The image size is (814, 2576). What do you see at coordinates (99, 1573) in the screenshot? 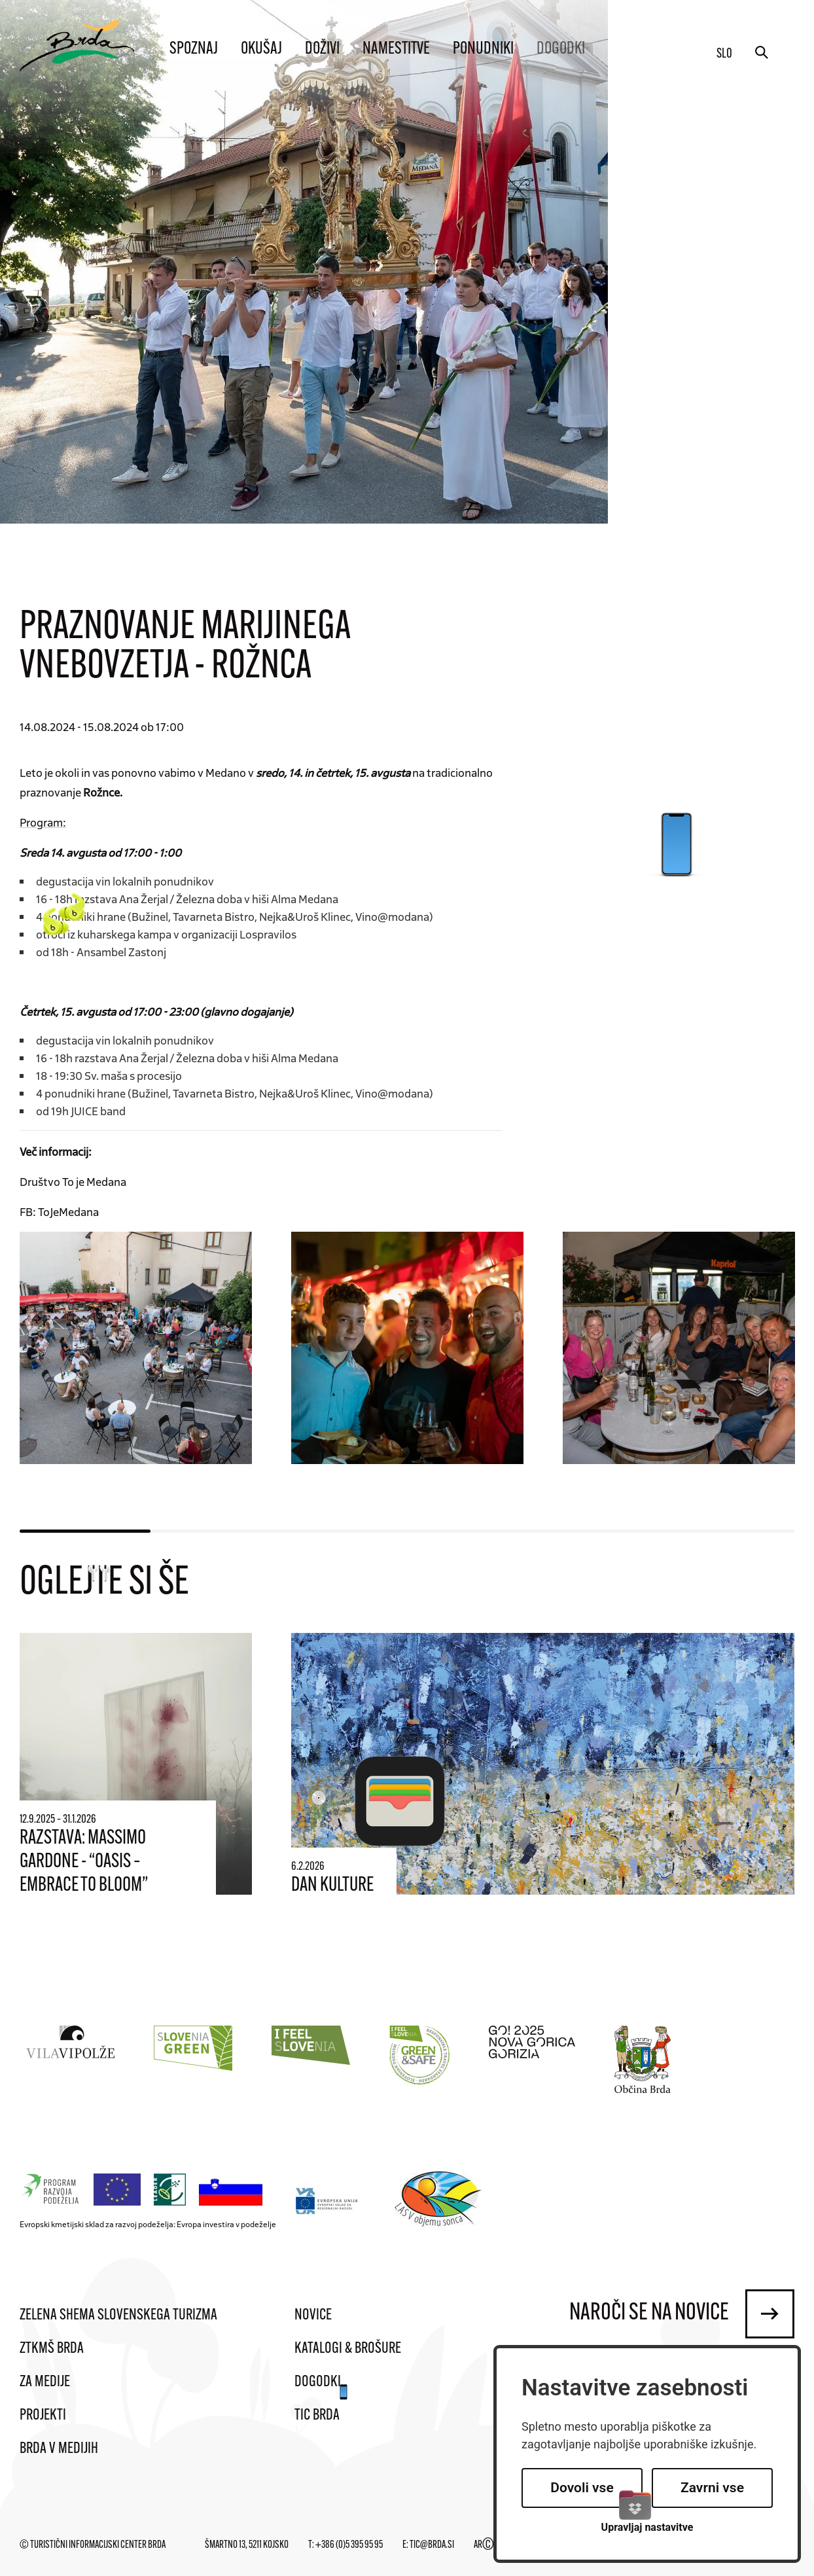
I see `connect bluetooth earbuds` at bounding box center [99, 1573].